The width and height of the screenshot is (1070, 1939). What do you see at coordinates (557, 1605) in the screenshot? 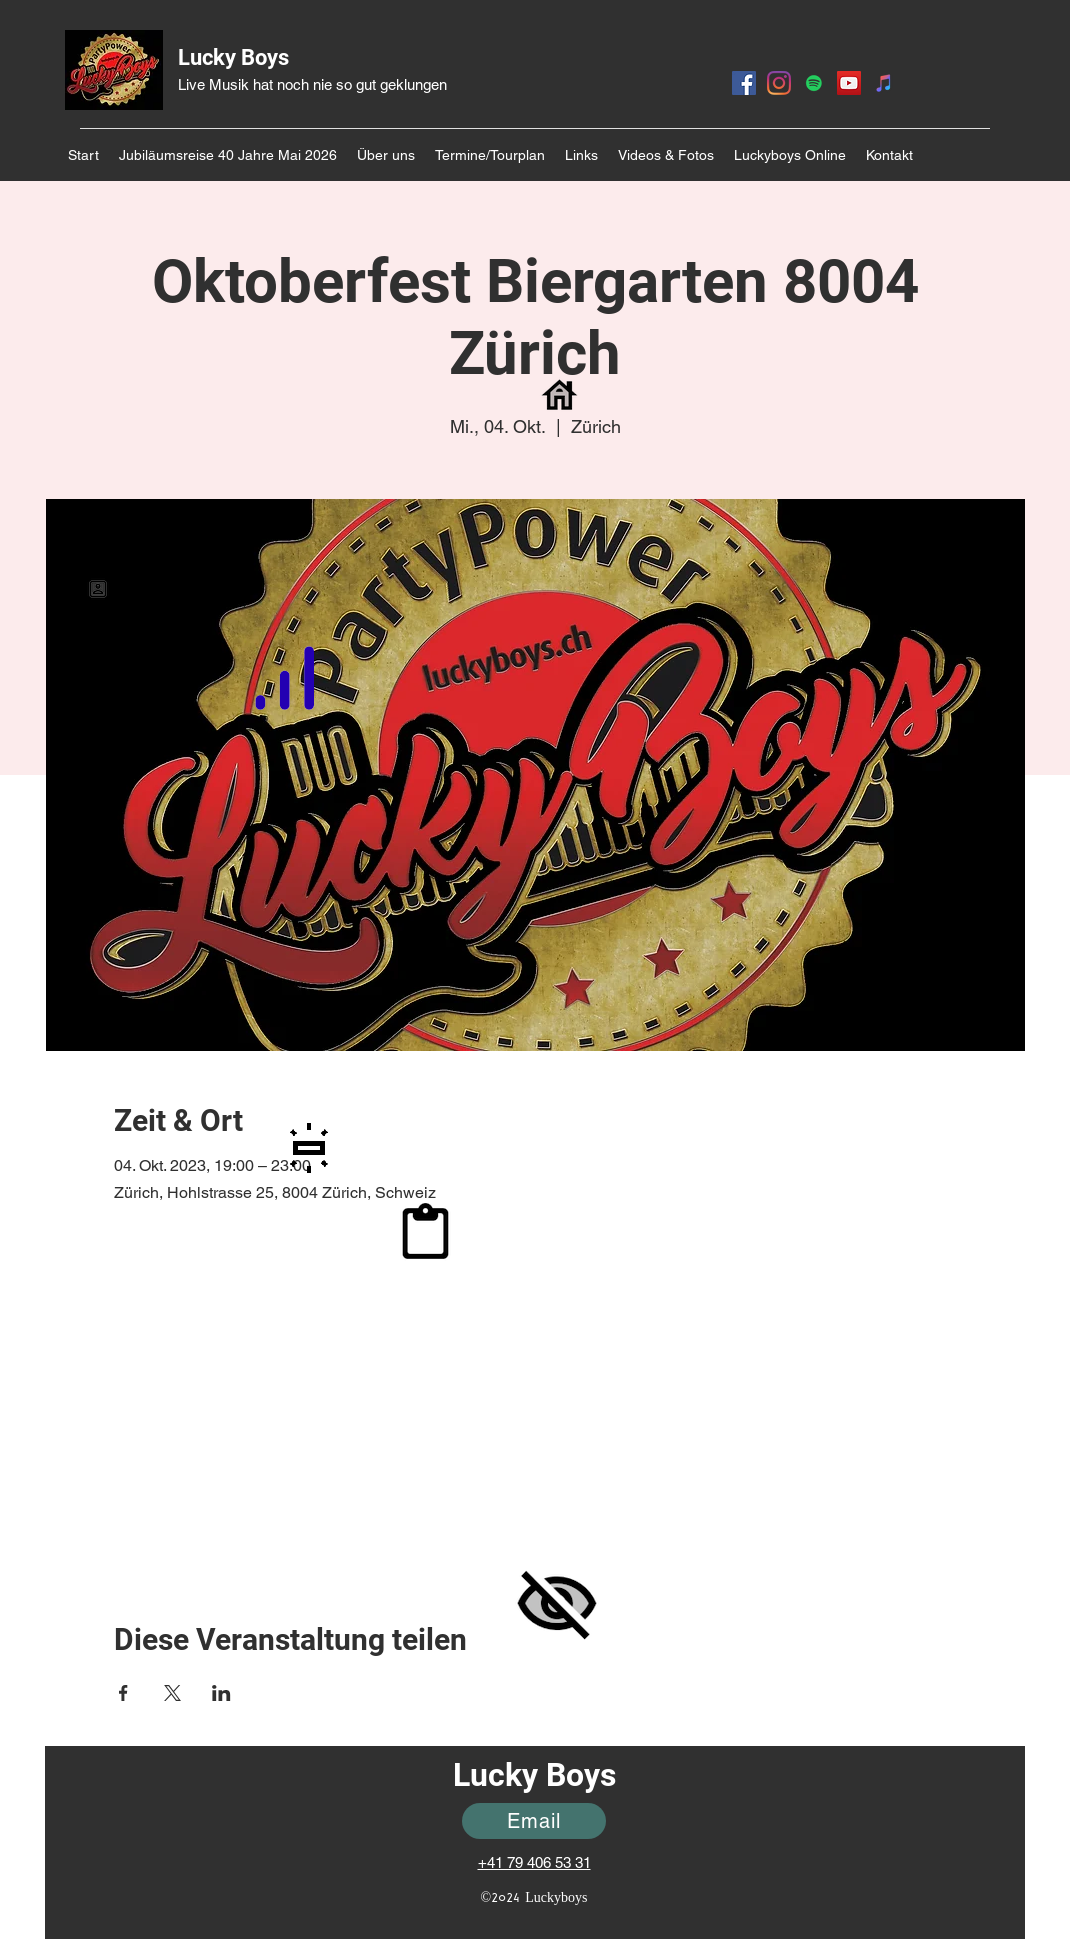
I see `hide password or sensitive content` at bounding box center [557, 1605].